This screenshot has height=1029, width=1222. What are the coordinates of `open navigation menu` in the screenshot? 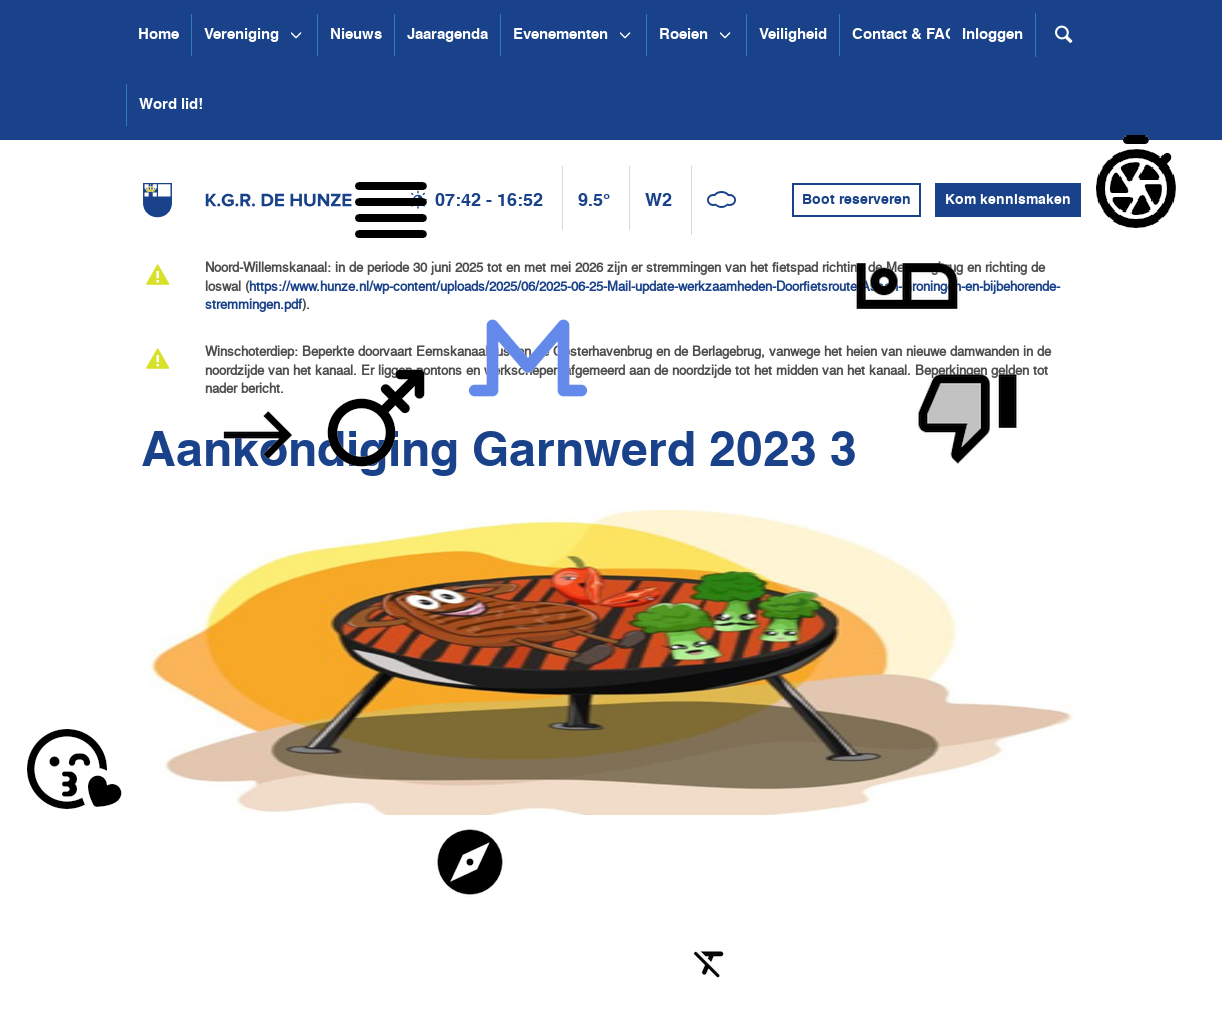 It's located at (391, 210).